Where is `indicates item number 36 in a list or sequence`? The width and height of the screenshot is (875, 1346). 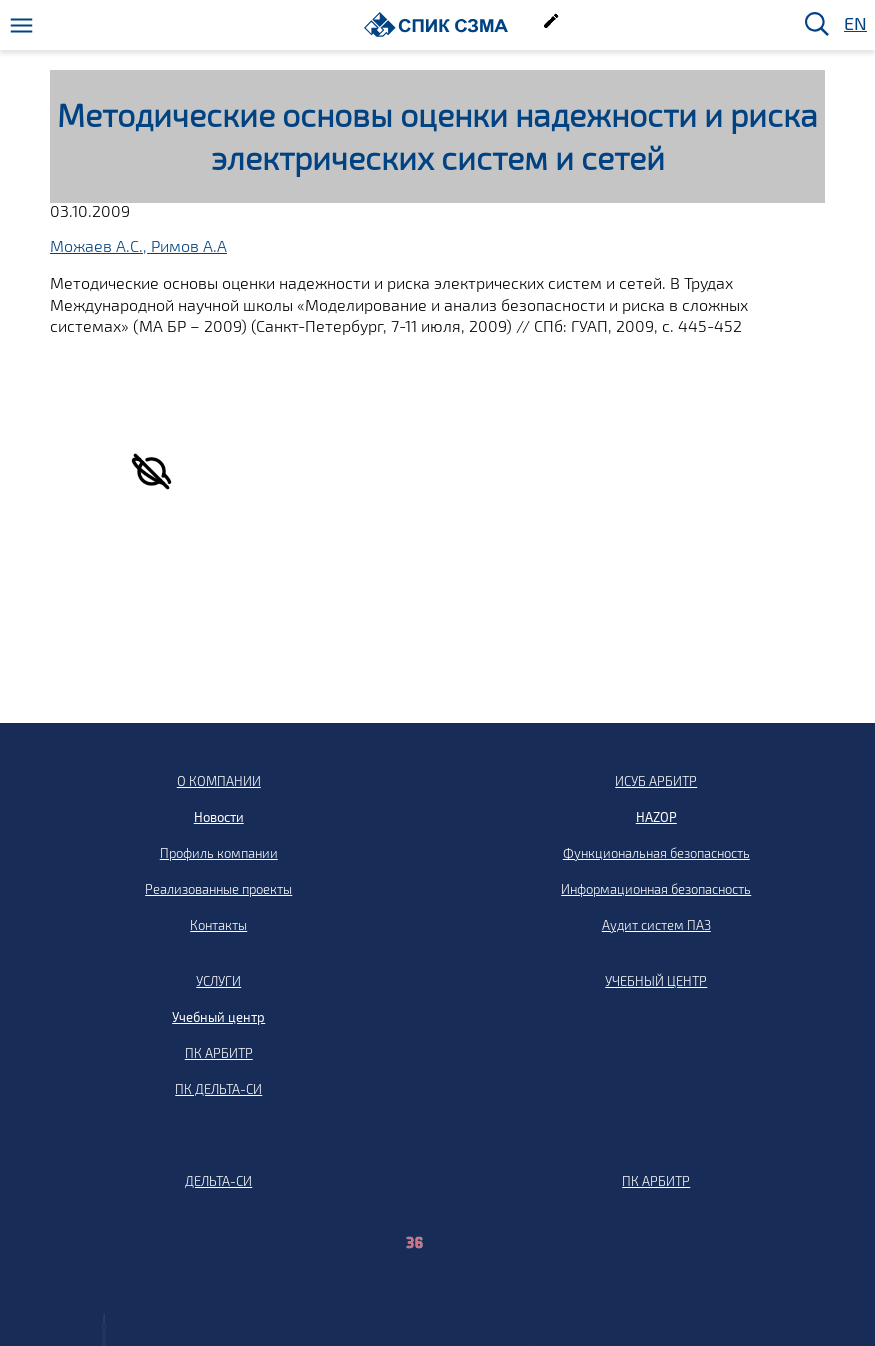 indicates item number 36 in a list or sequence is located at coordinates (414, 1242).